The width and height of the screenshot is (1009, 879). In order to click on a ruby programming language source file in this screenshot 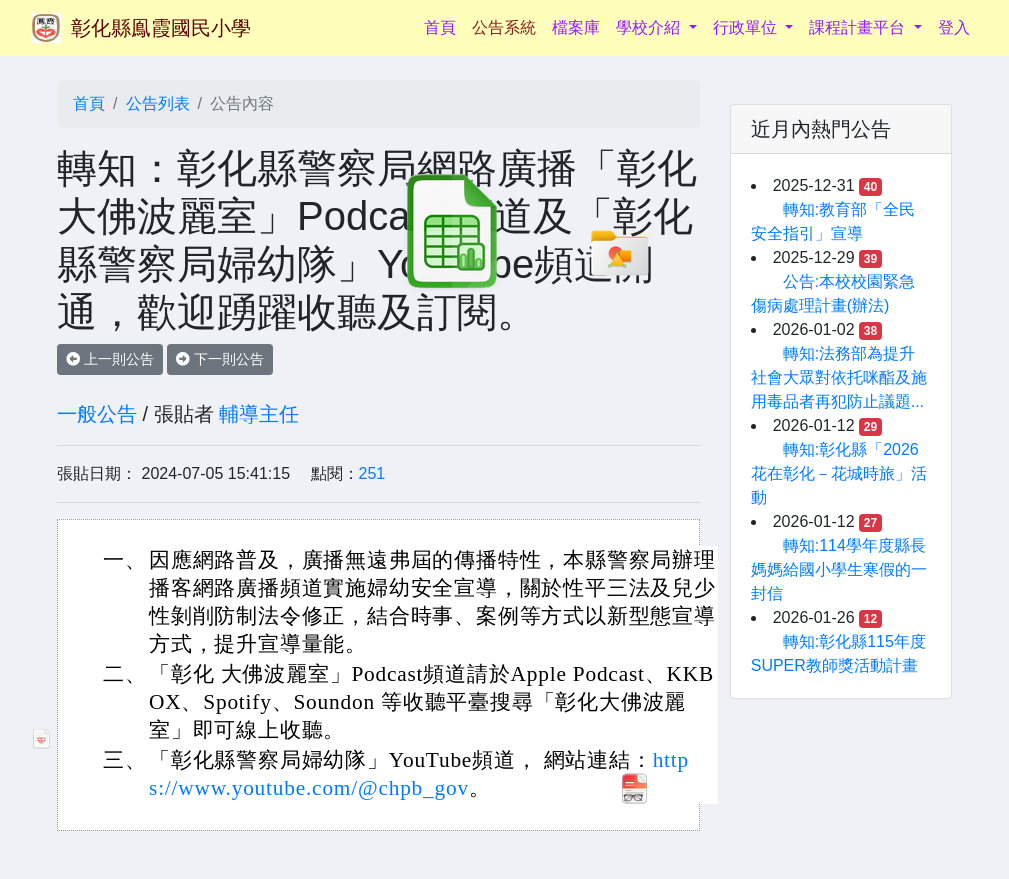, I will do `click(41, 738)`.